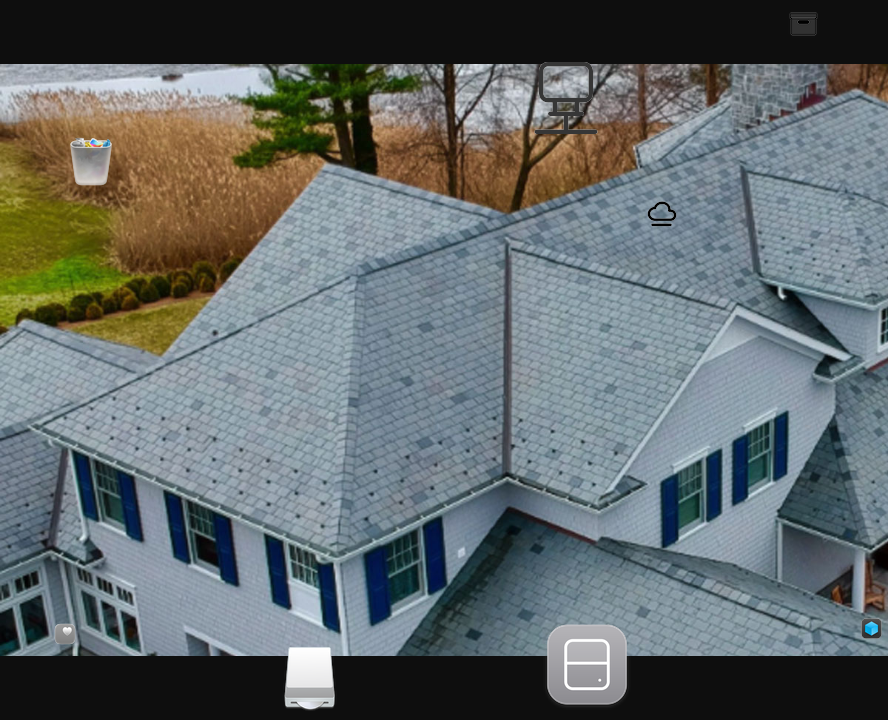  I want to click on access network settings, so click(566, 98).